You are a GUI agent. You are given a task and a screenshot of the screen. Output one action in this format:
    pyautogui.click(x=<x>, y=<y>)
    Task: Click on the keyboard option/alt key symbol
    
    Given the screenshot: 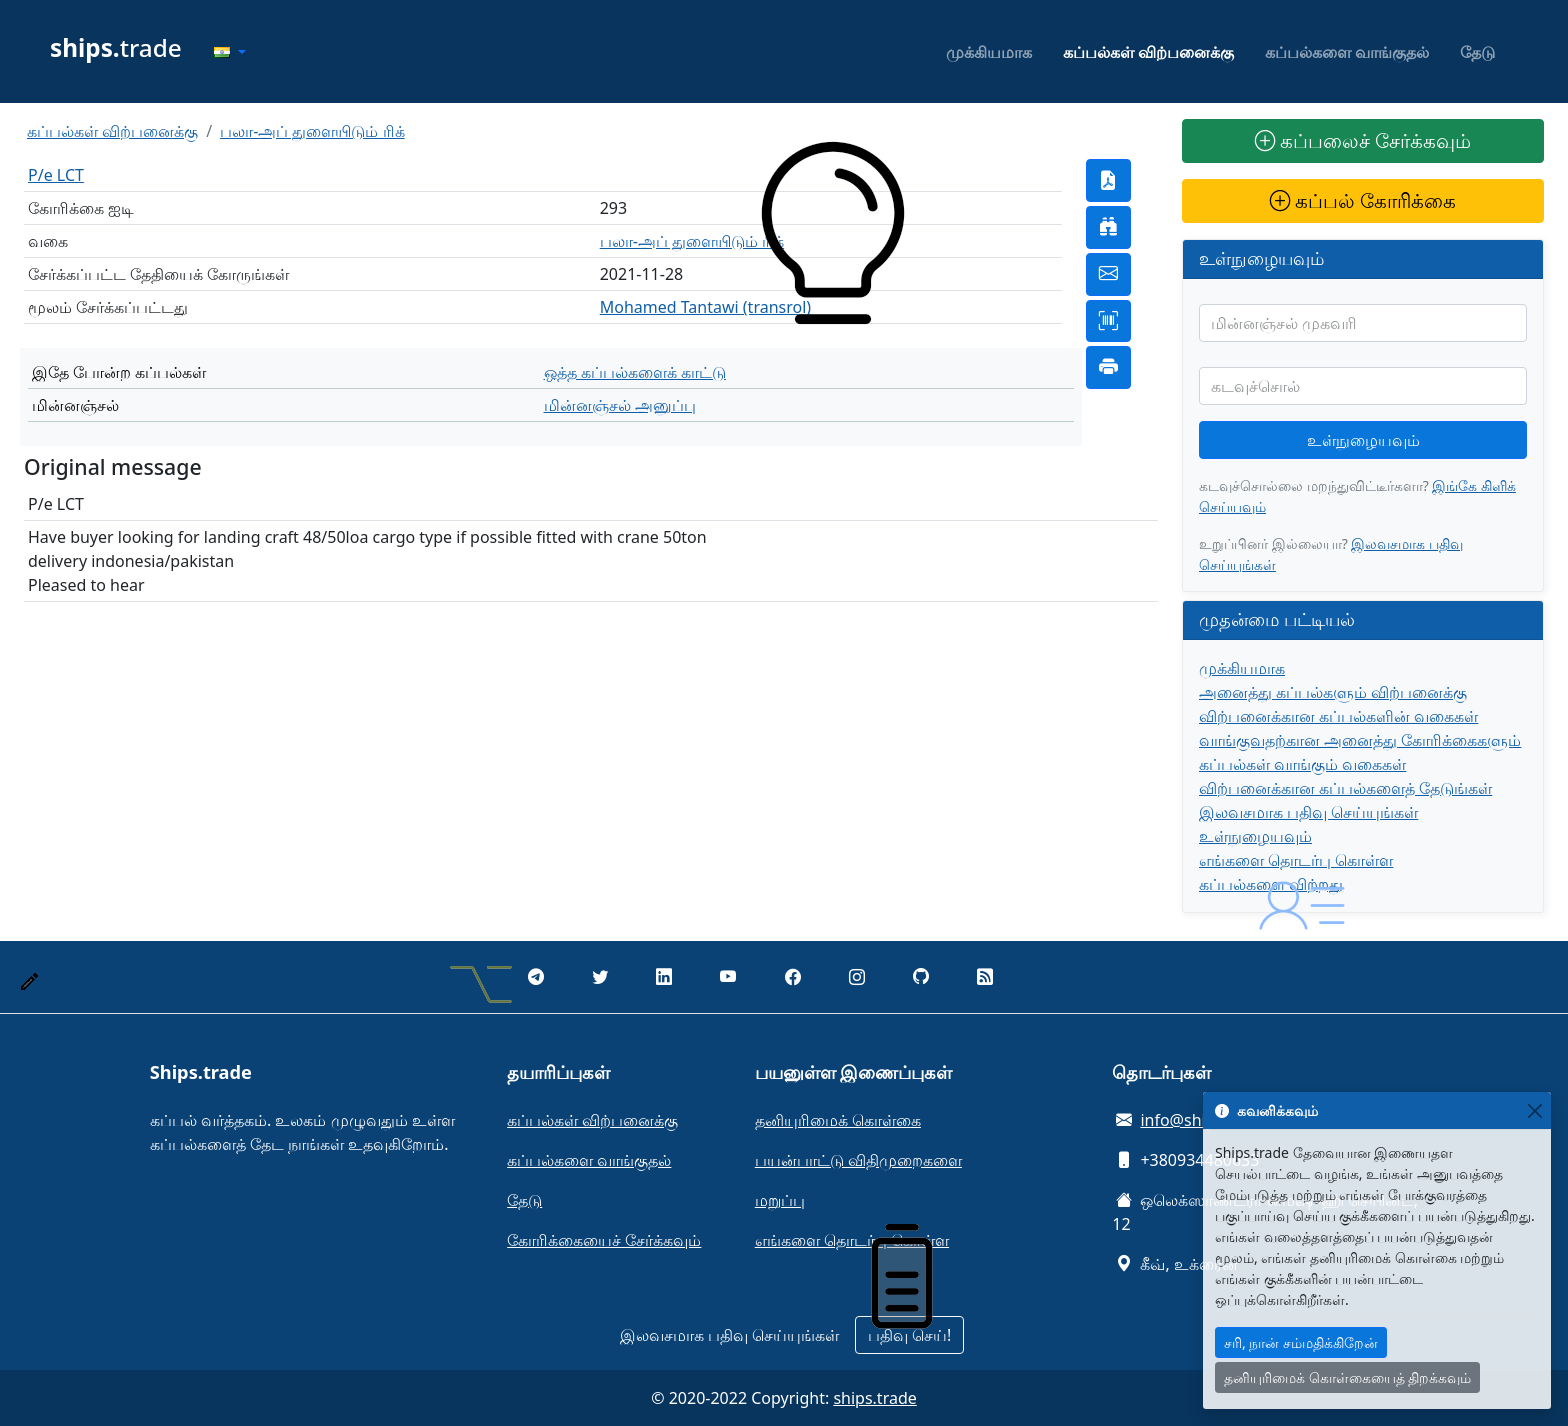 What is the action you would take?
    pyautogui.click(x=481, y=982)
    